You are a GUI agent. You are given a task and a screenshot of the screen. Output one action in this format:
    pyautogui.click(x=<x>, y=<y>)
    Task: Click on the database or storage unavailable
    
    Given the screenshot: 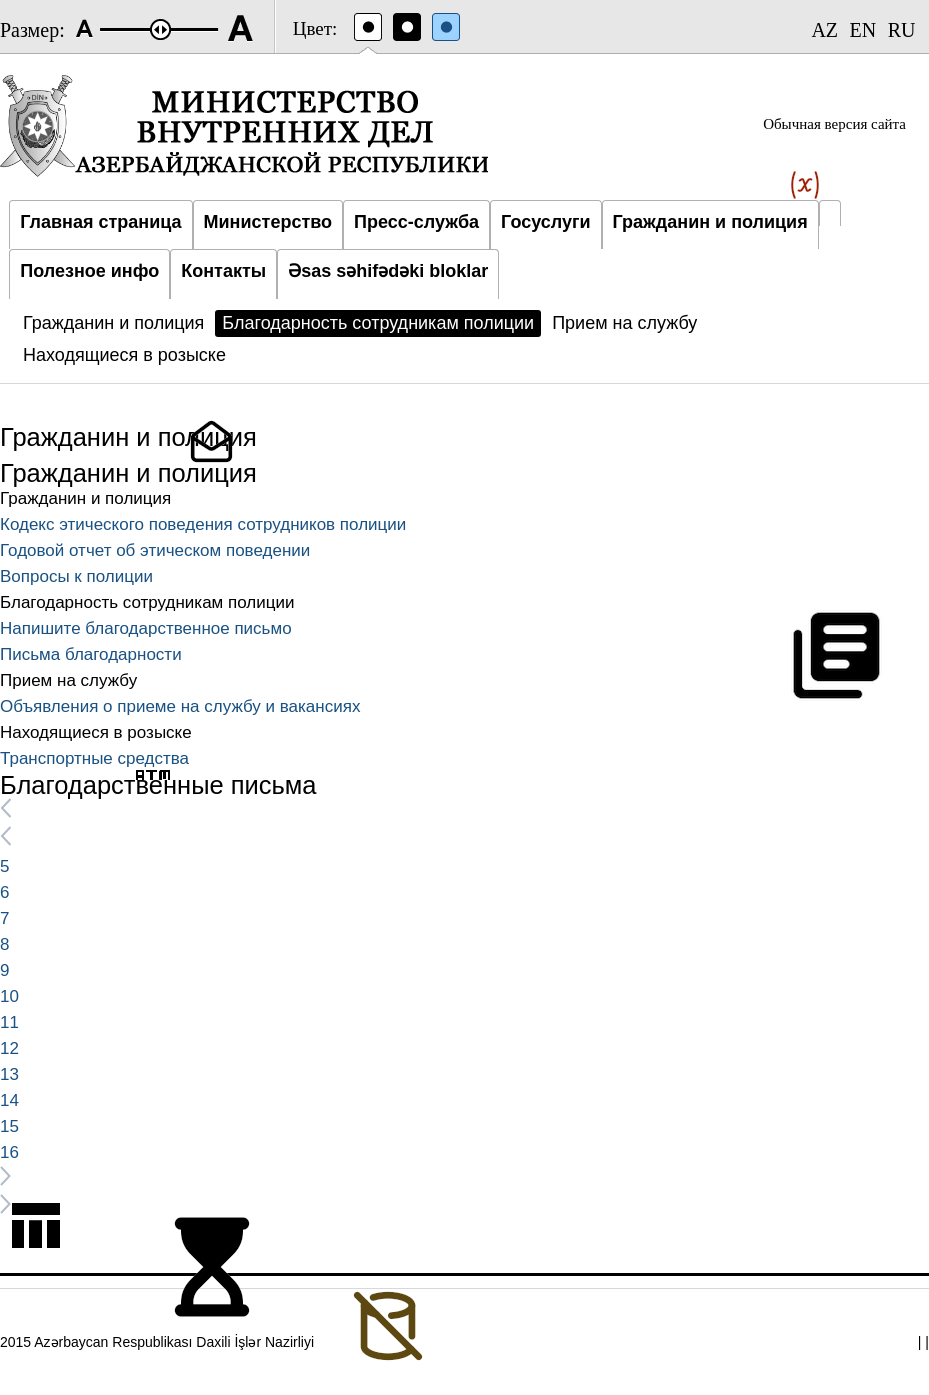 What is the action you would take?
    pyautogui.click(x=388, y=1326)
    